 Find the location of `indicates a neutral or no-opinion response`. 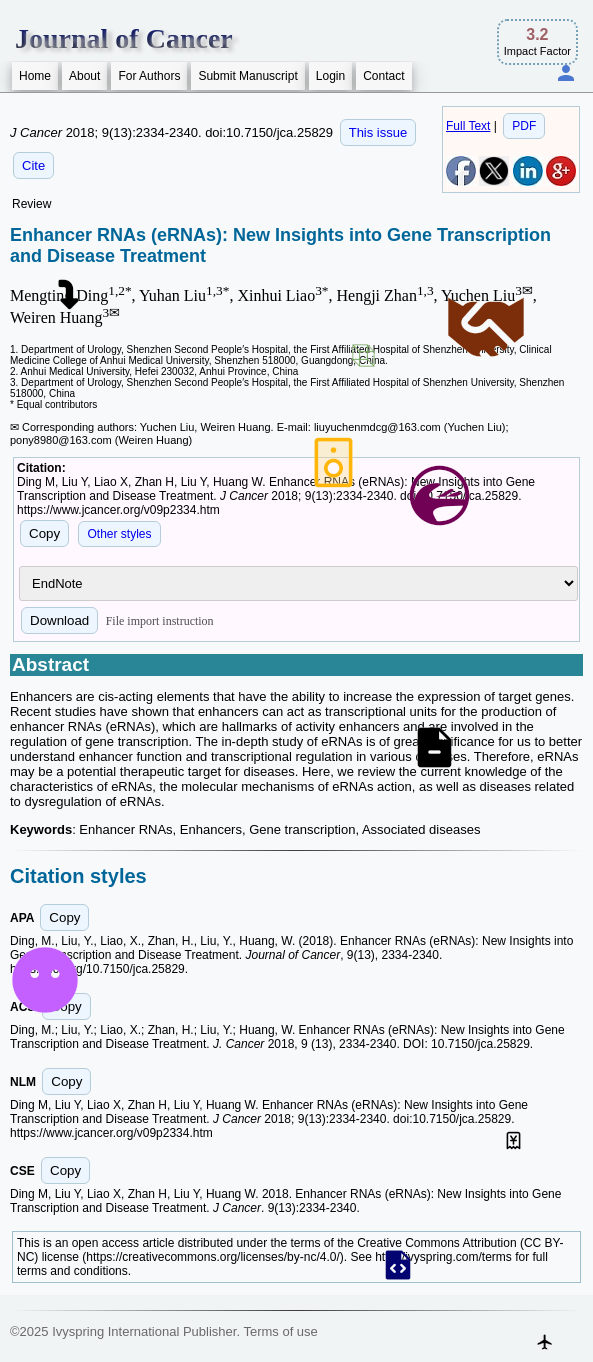

indicates a neutral or no-opinion response is located at coordinates (45, 980).